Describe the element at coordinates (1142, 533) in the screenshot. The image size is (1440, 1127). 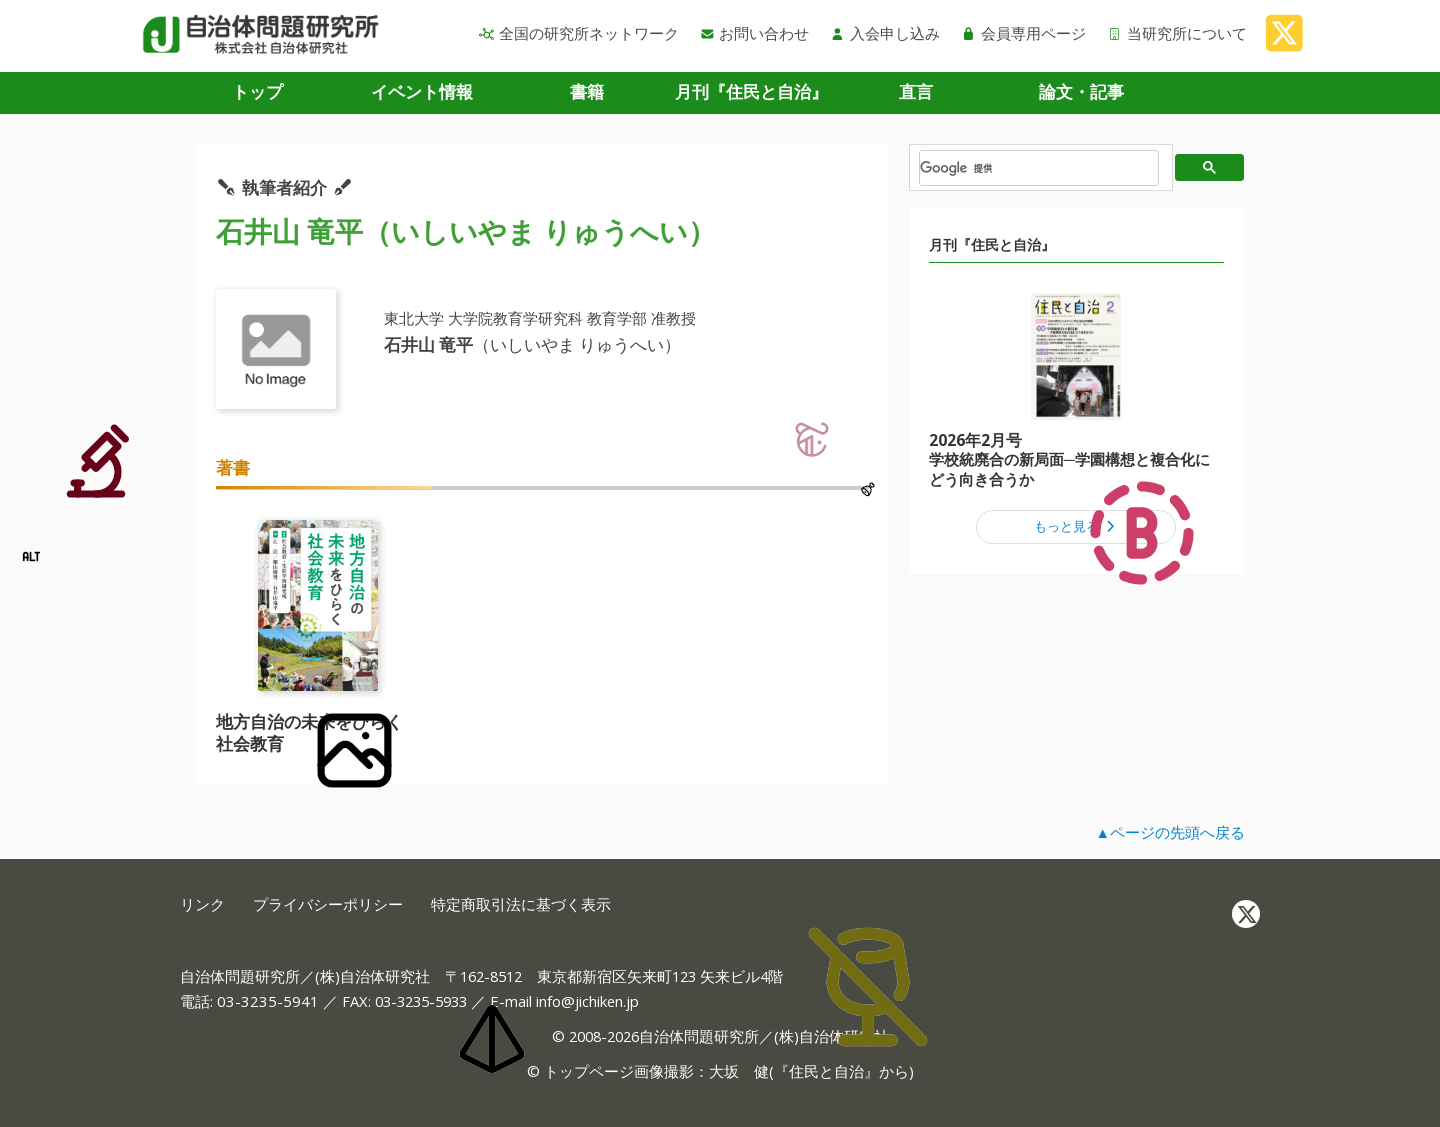
I see `indicates a draft or pending bold formatting option` at that location.